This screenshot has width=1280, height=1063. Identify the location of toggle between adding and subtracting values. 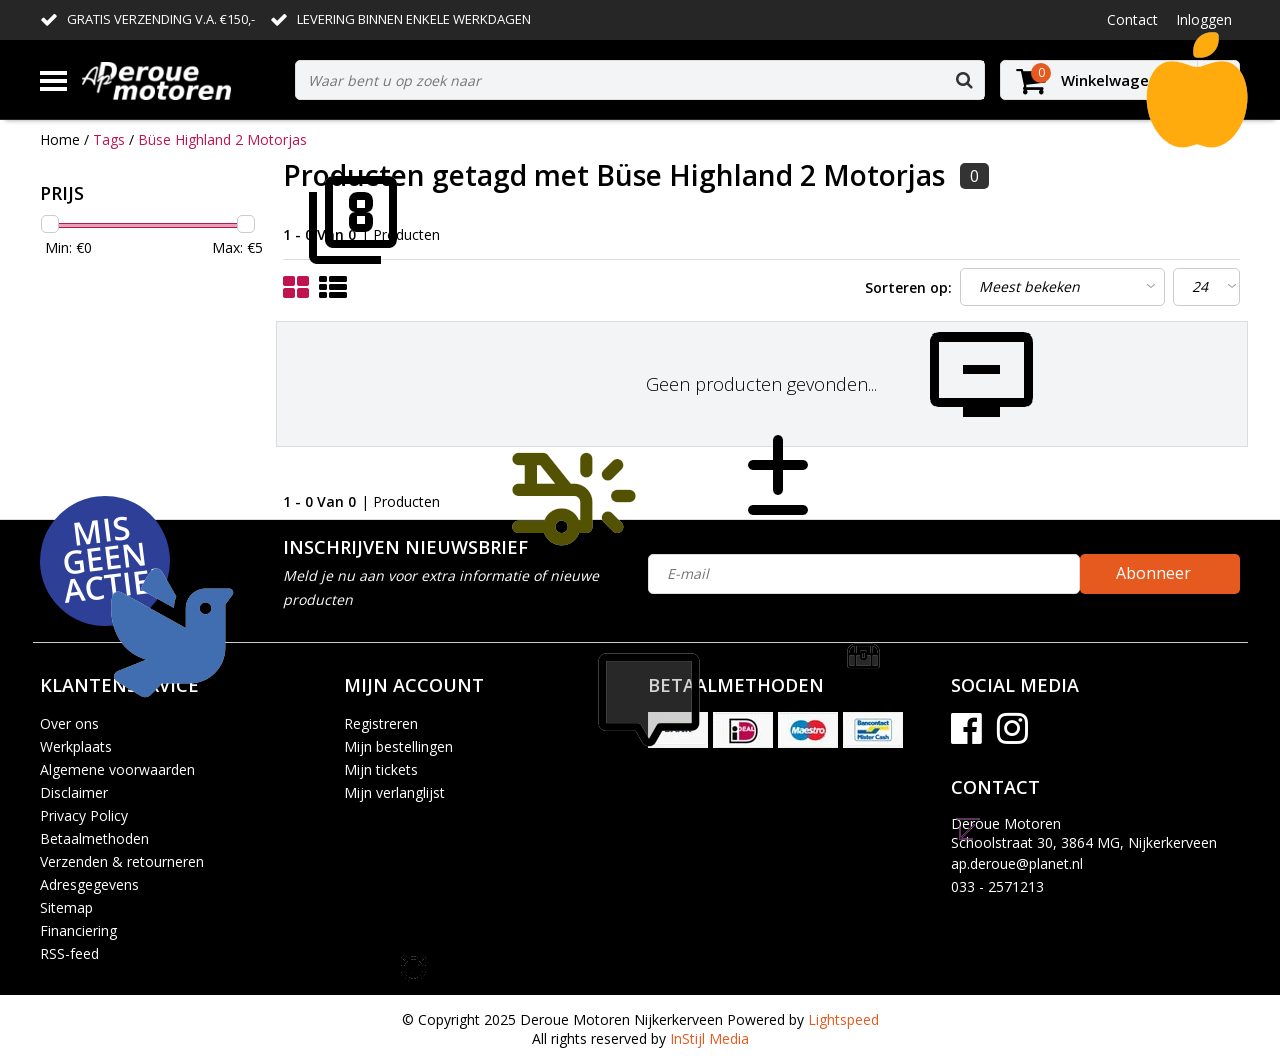
(778, 475).